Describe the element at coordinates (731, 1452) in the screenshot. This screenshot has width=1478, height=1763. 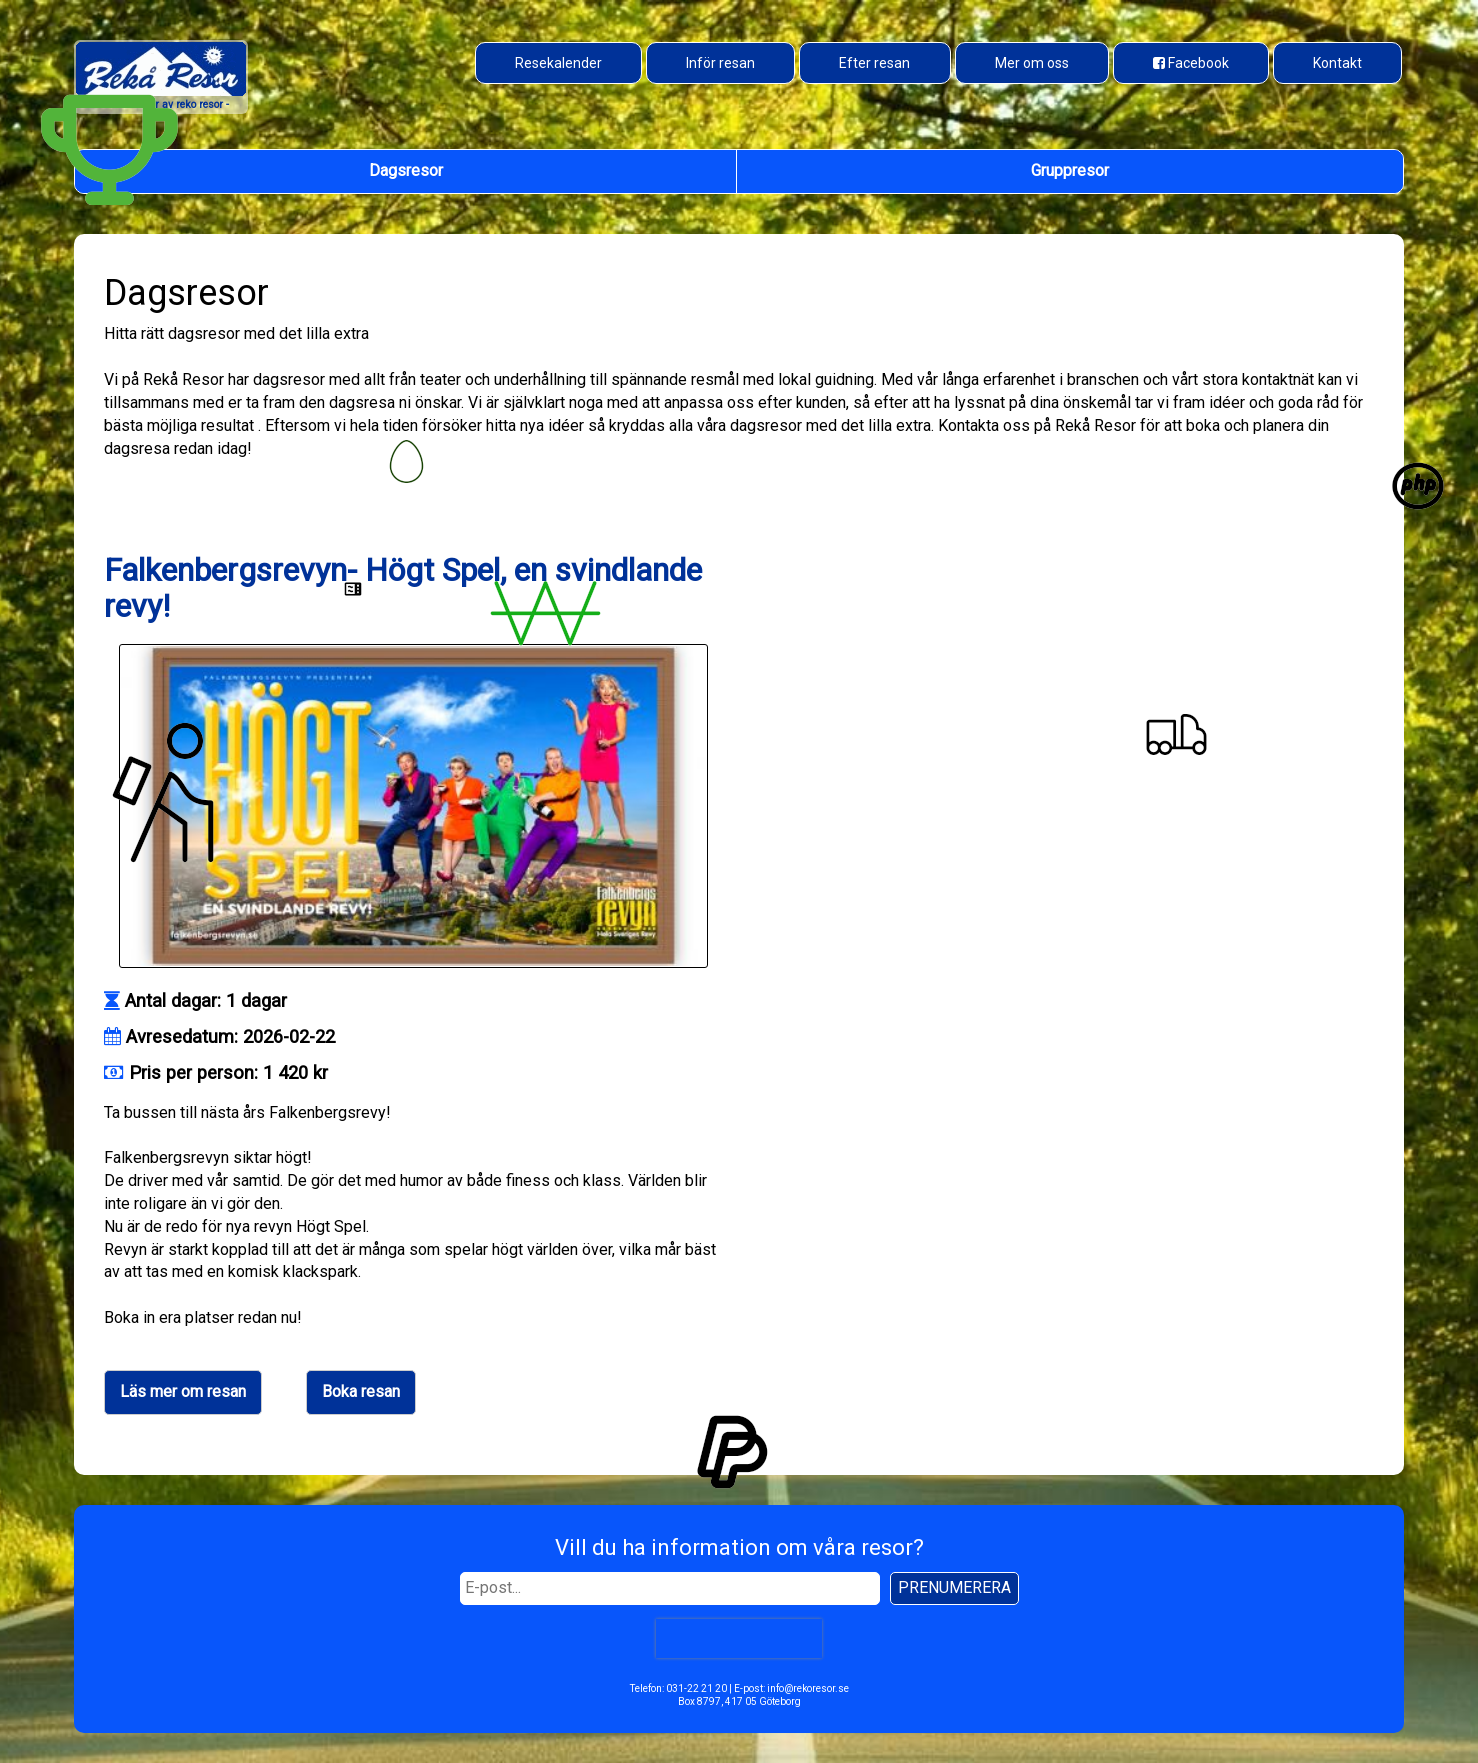
I see `pay with PayPal` at that location.